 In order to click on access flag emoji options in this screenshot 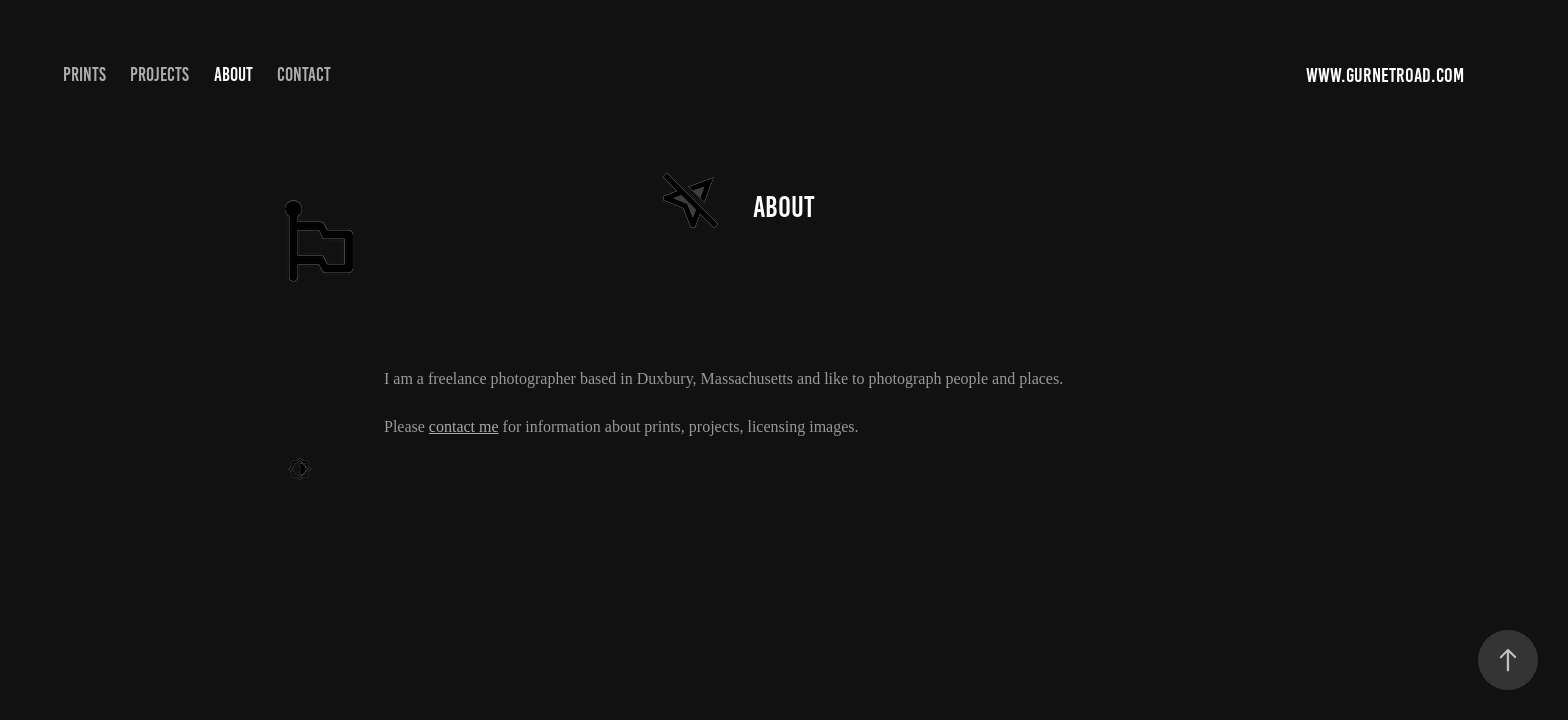, I will do `click(319, 243)`.